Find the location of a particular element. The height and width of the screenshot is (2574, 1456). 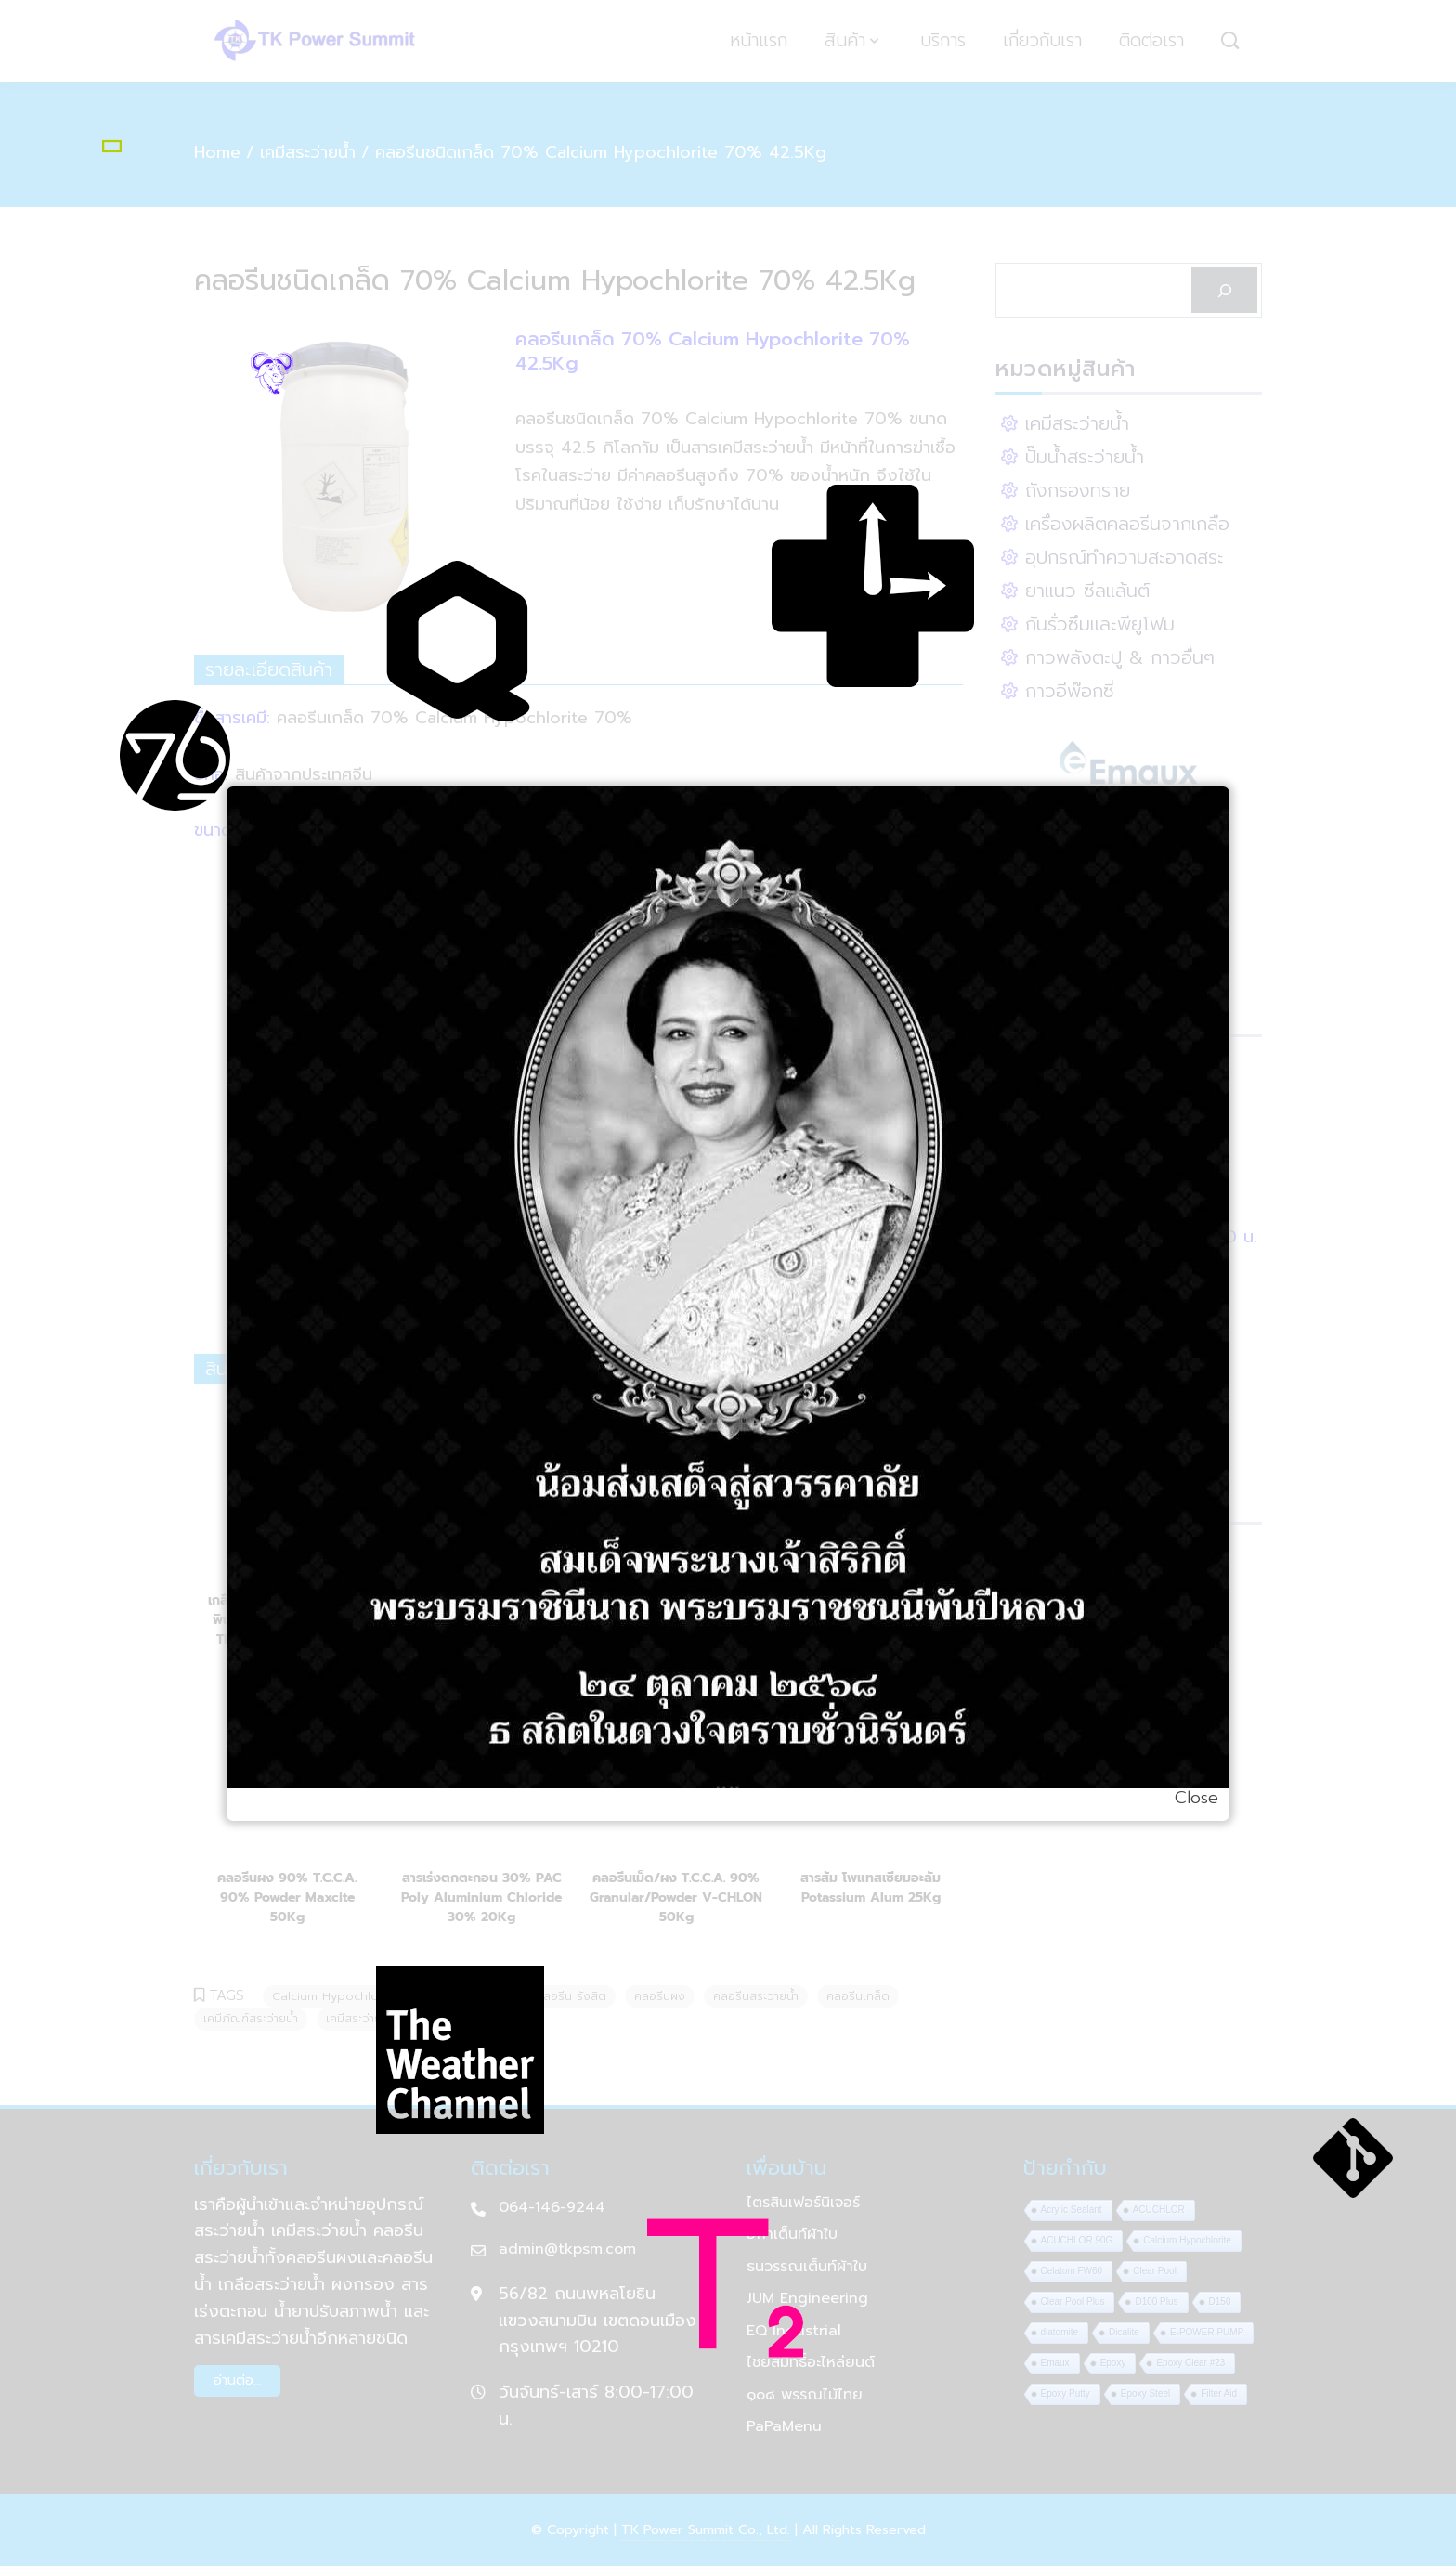

format text as subscript is located at coordinates (725, 2288).